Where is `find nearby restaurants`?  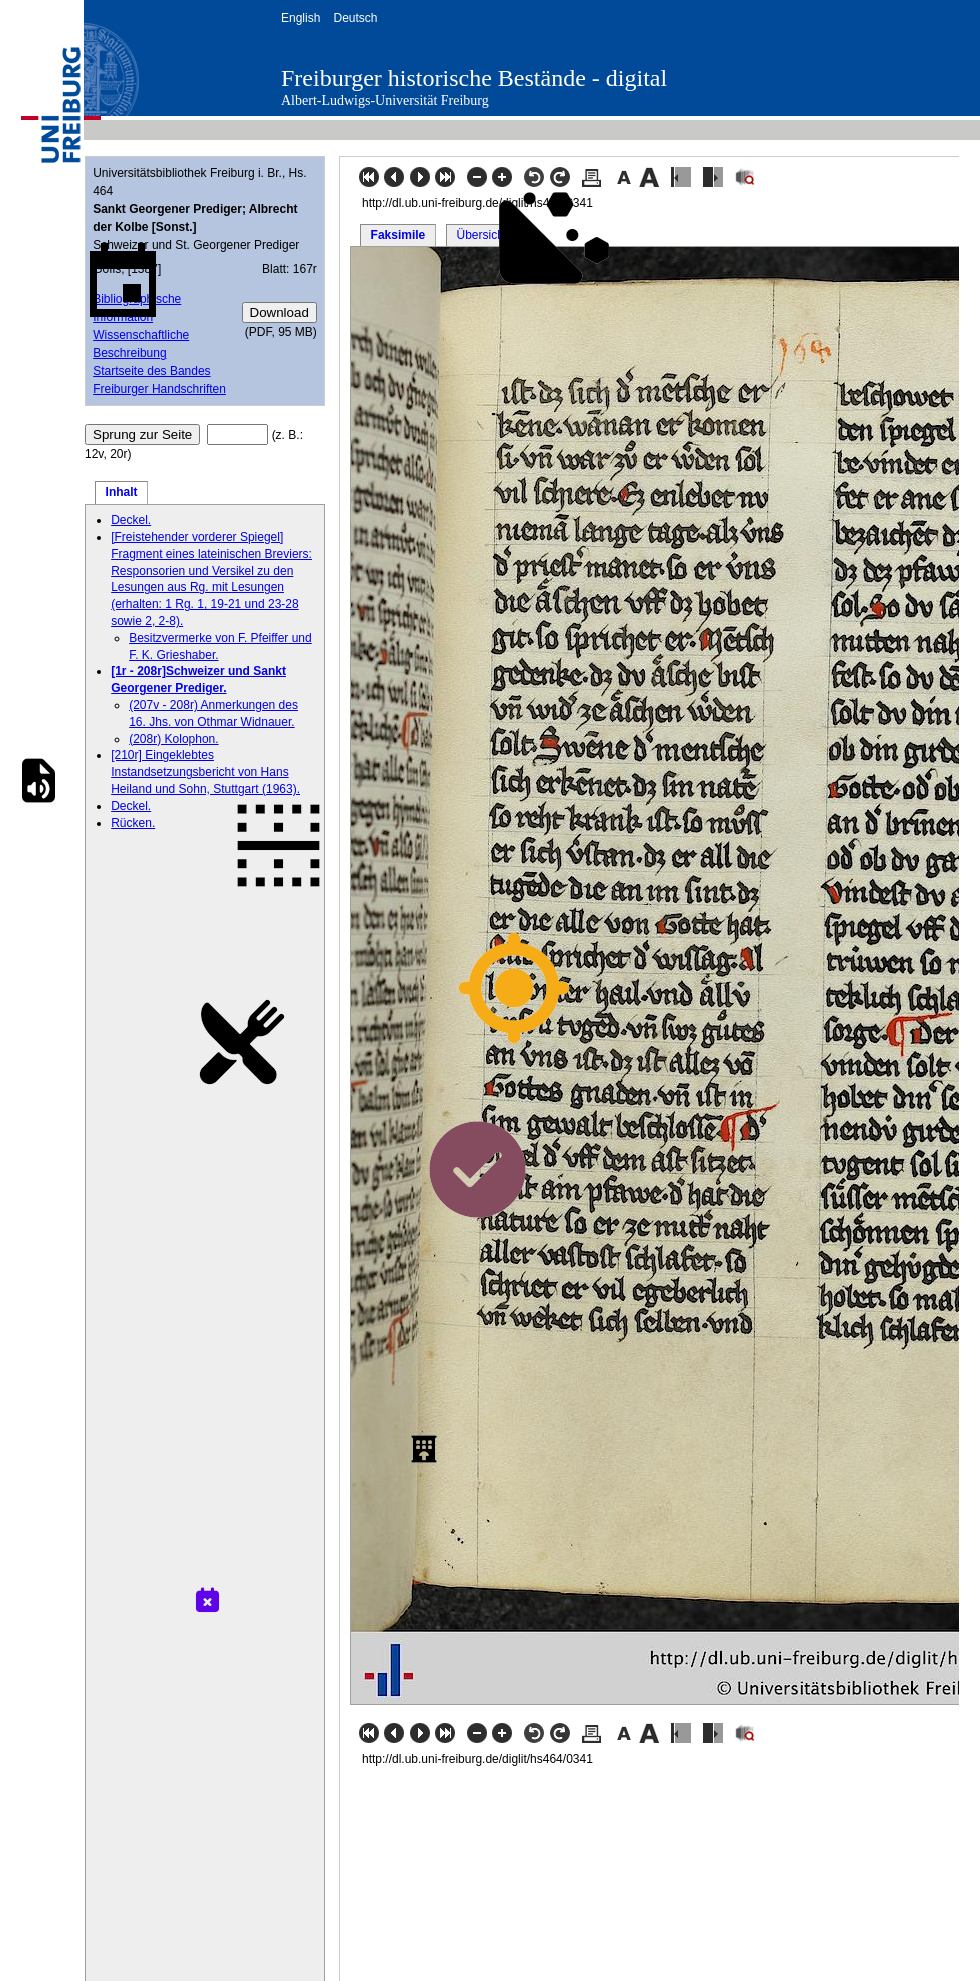 find nearby restaurants is located at coordinates (242, 1042).